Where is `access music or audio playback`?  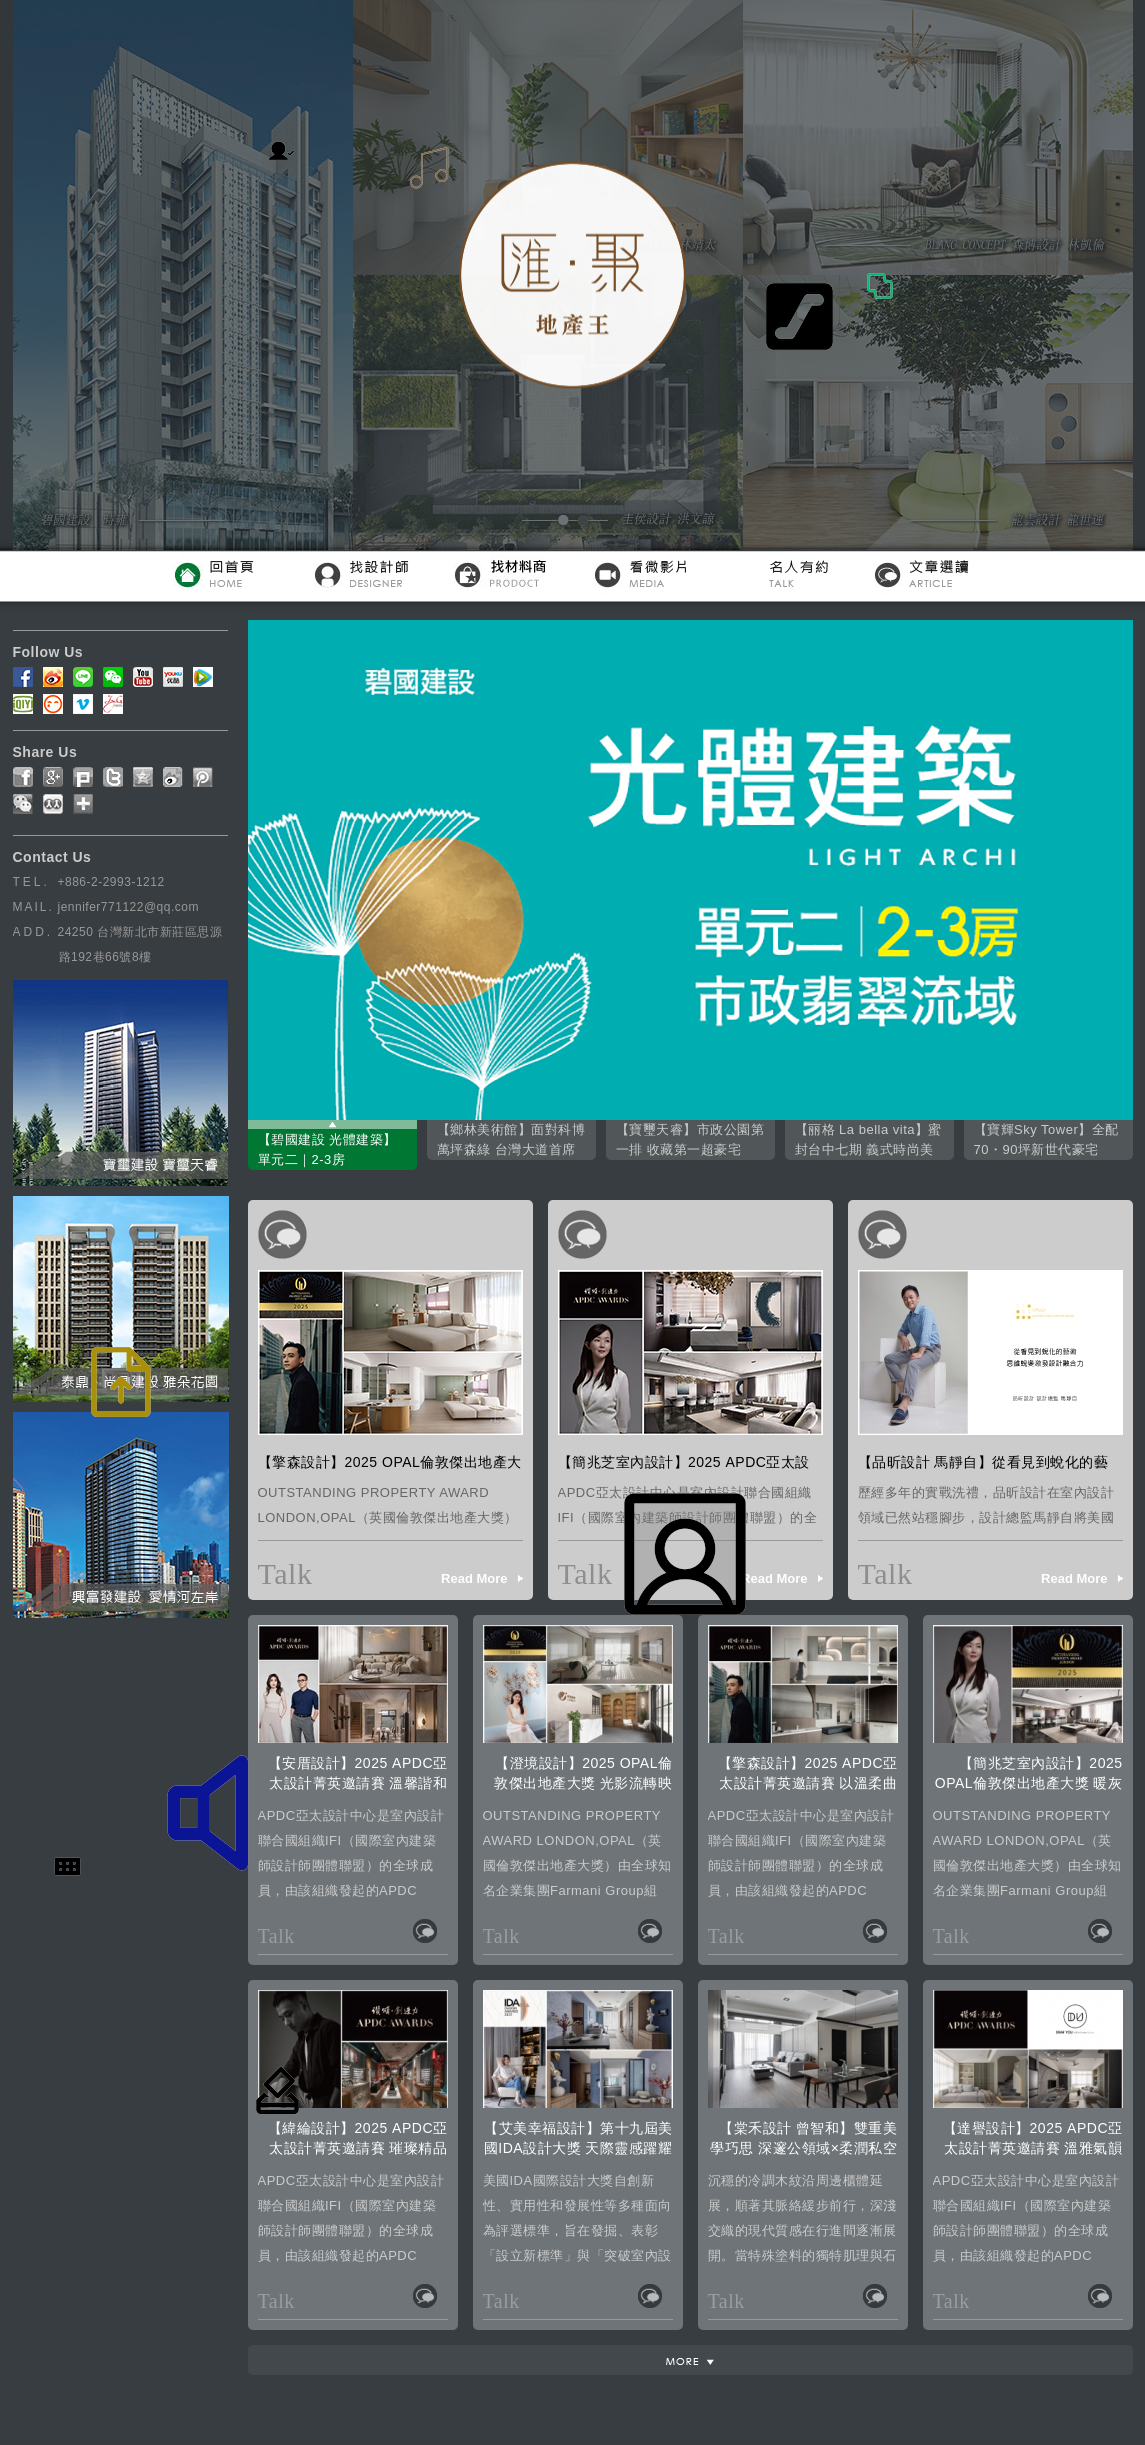
access music or audio playback is located at coordinates (431, 168).